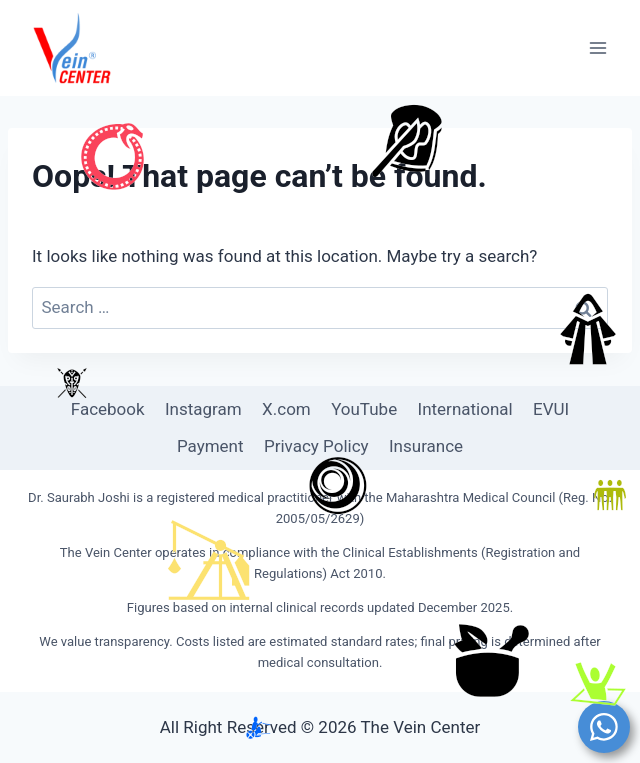 Image resolution: width=640 pixels, height=763 pixels. Describe the element at coordinates (588, 329) in the screenshot. I see `select robe or cloak equipment` at that location.